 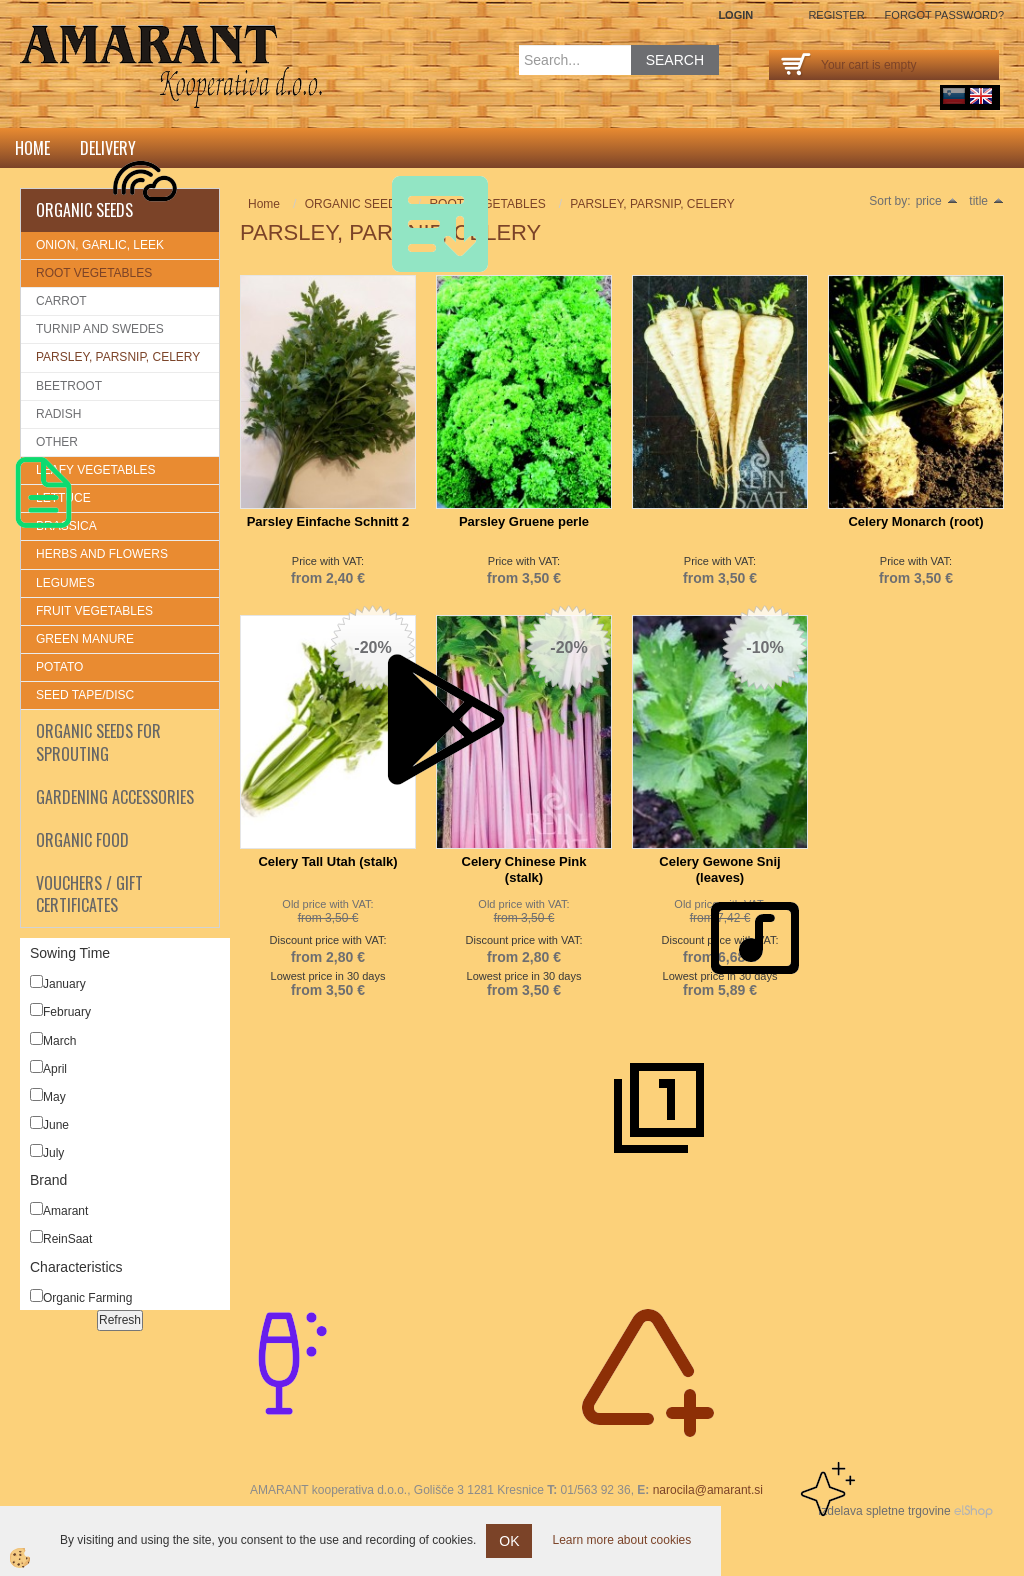 I want to click on add a new warning or alert, so click(x=648, y=1371).